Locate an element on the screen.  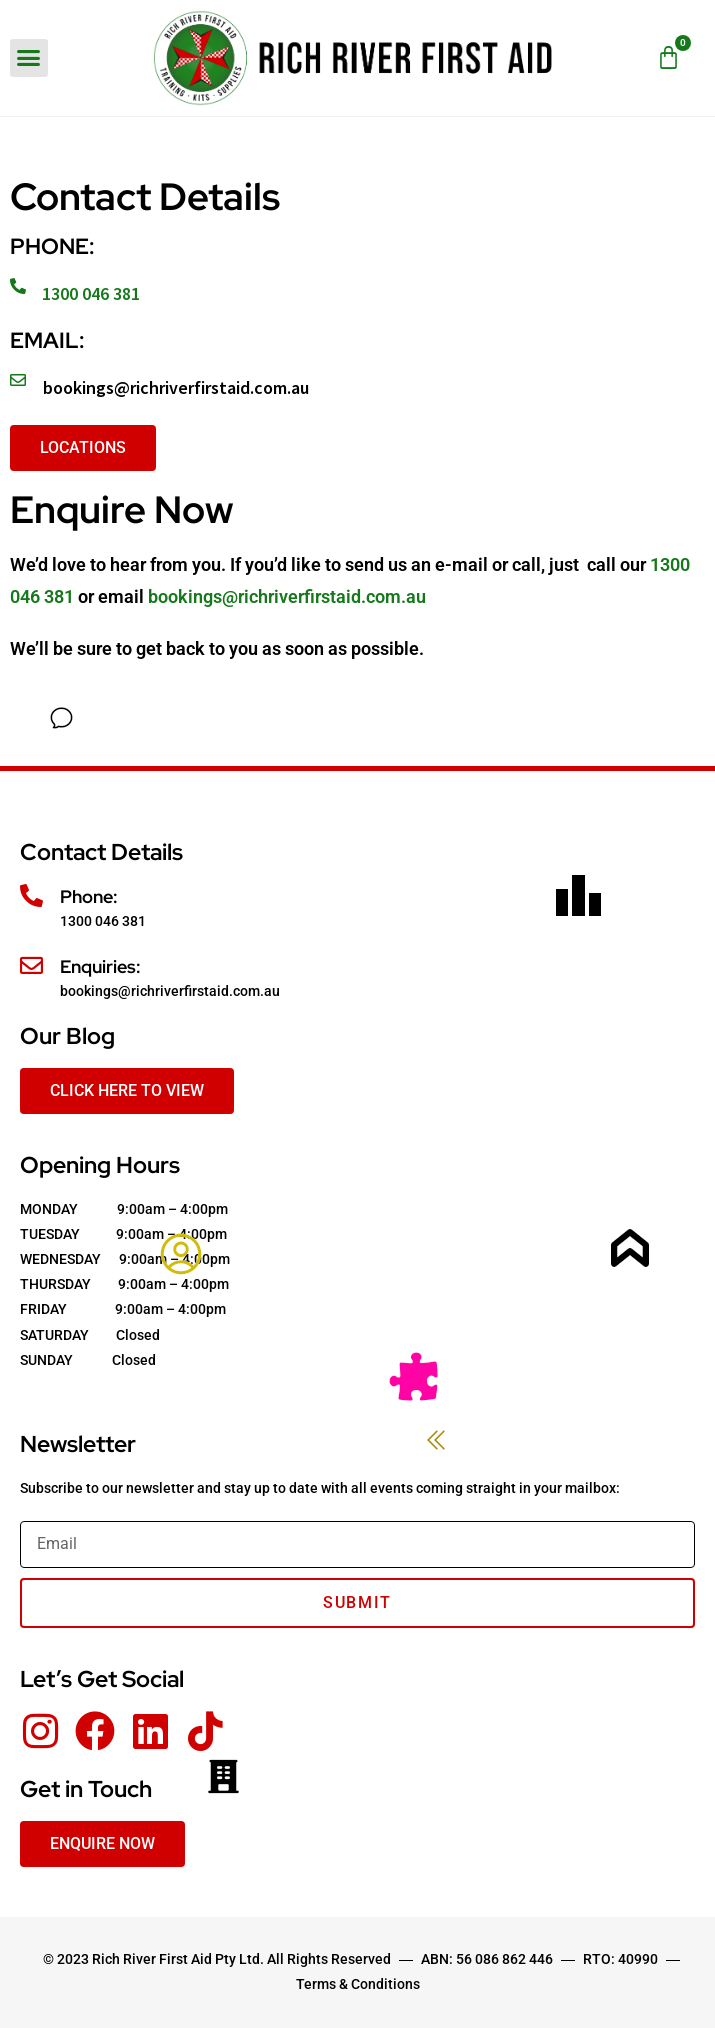
go back to the beginning is located at coordinates (436, 1440).